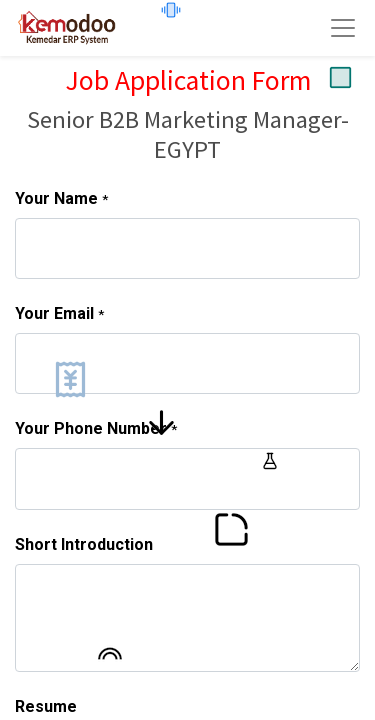 This screenshot has height=720, width=375. I want to click on access photo filters or visual effects, so click(110, 654).